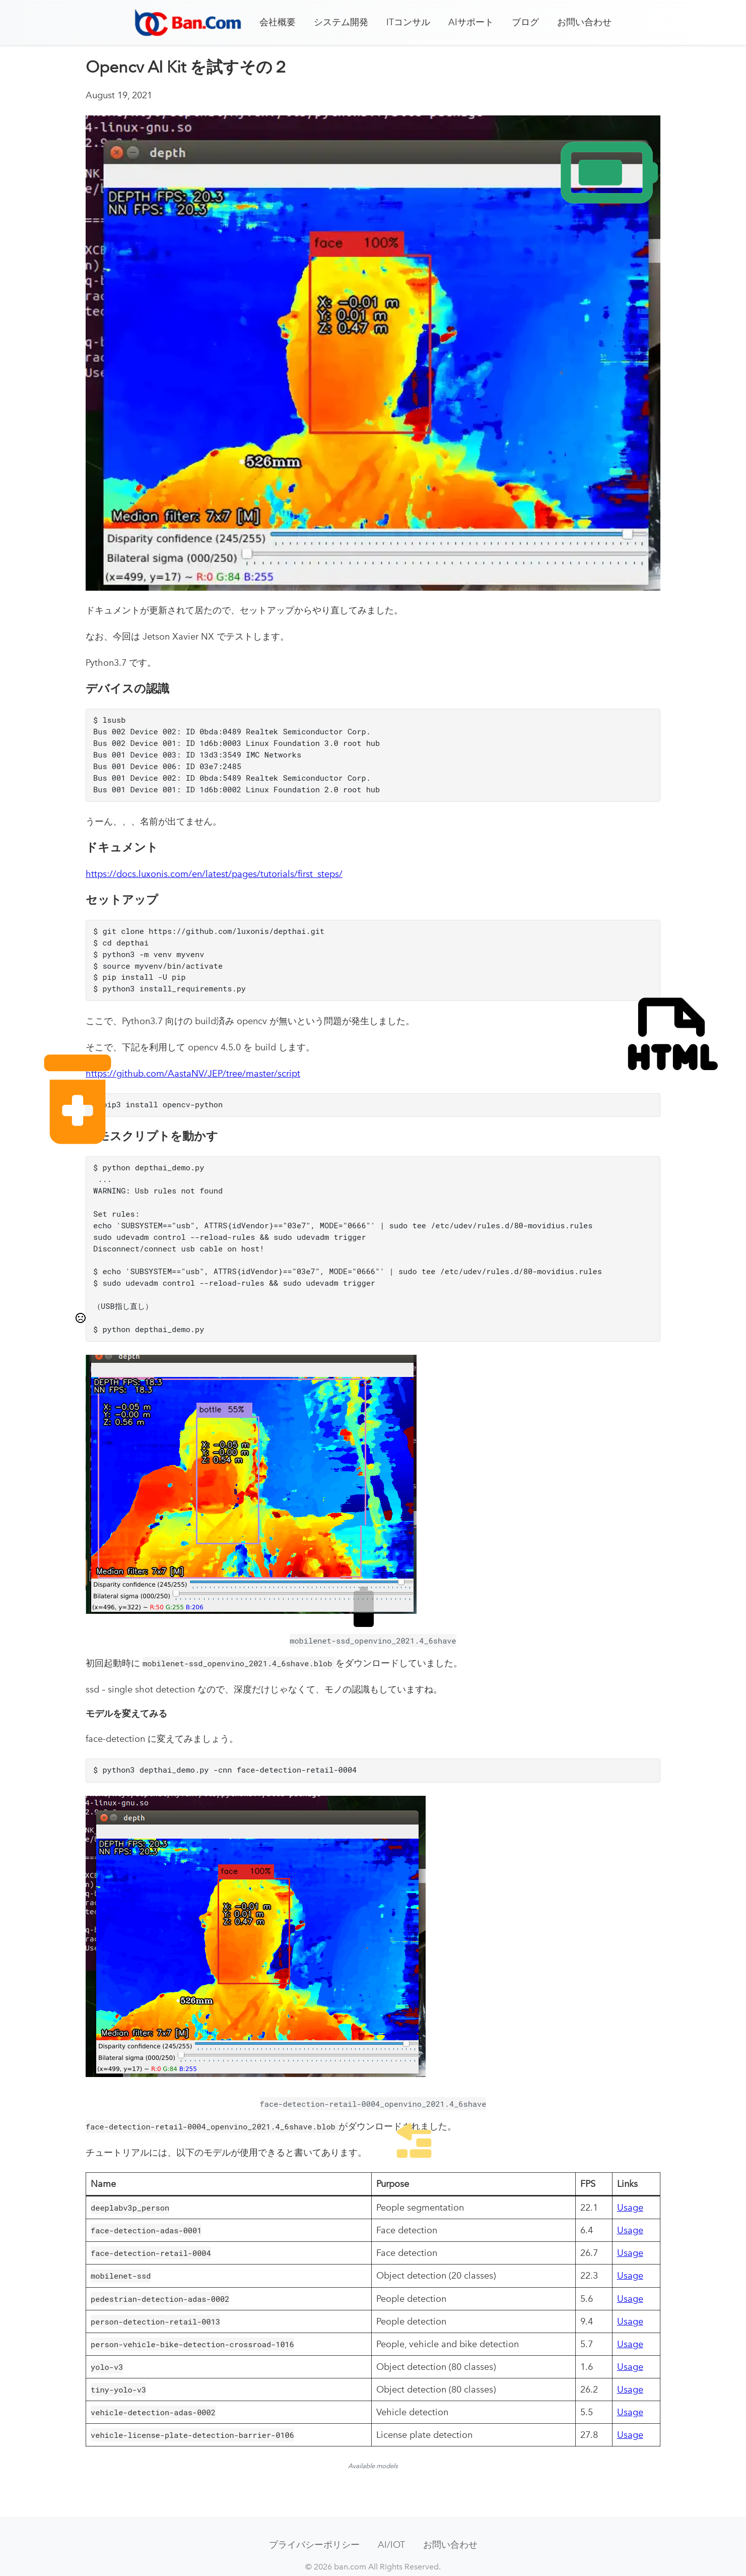  I want to click on indicates battery level at approximately 80% charge, so click(606, 172).